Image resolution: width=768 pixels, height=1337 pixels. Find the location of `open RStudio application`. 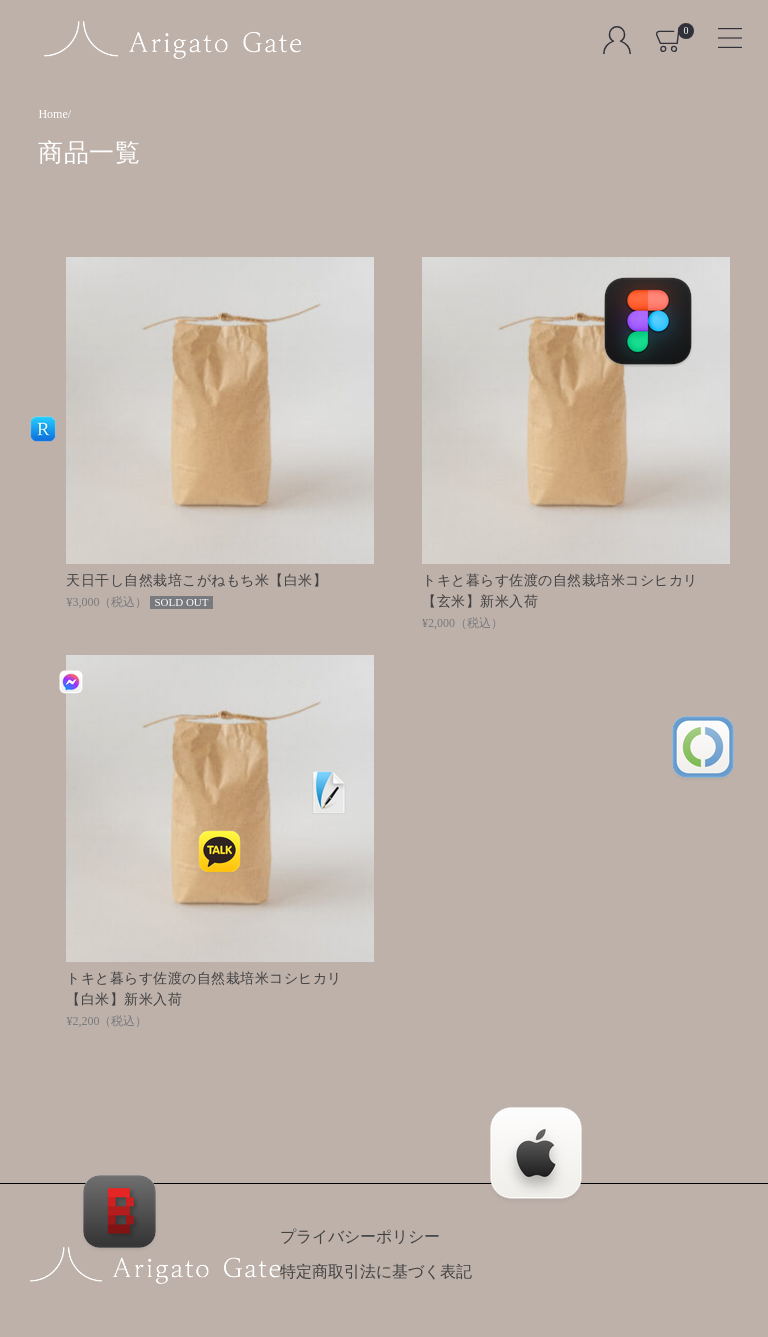

open RStudio application is located at coordinates (43, 429).